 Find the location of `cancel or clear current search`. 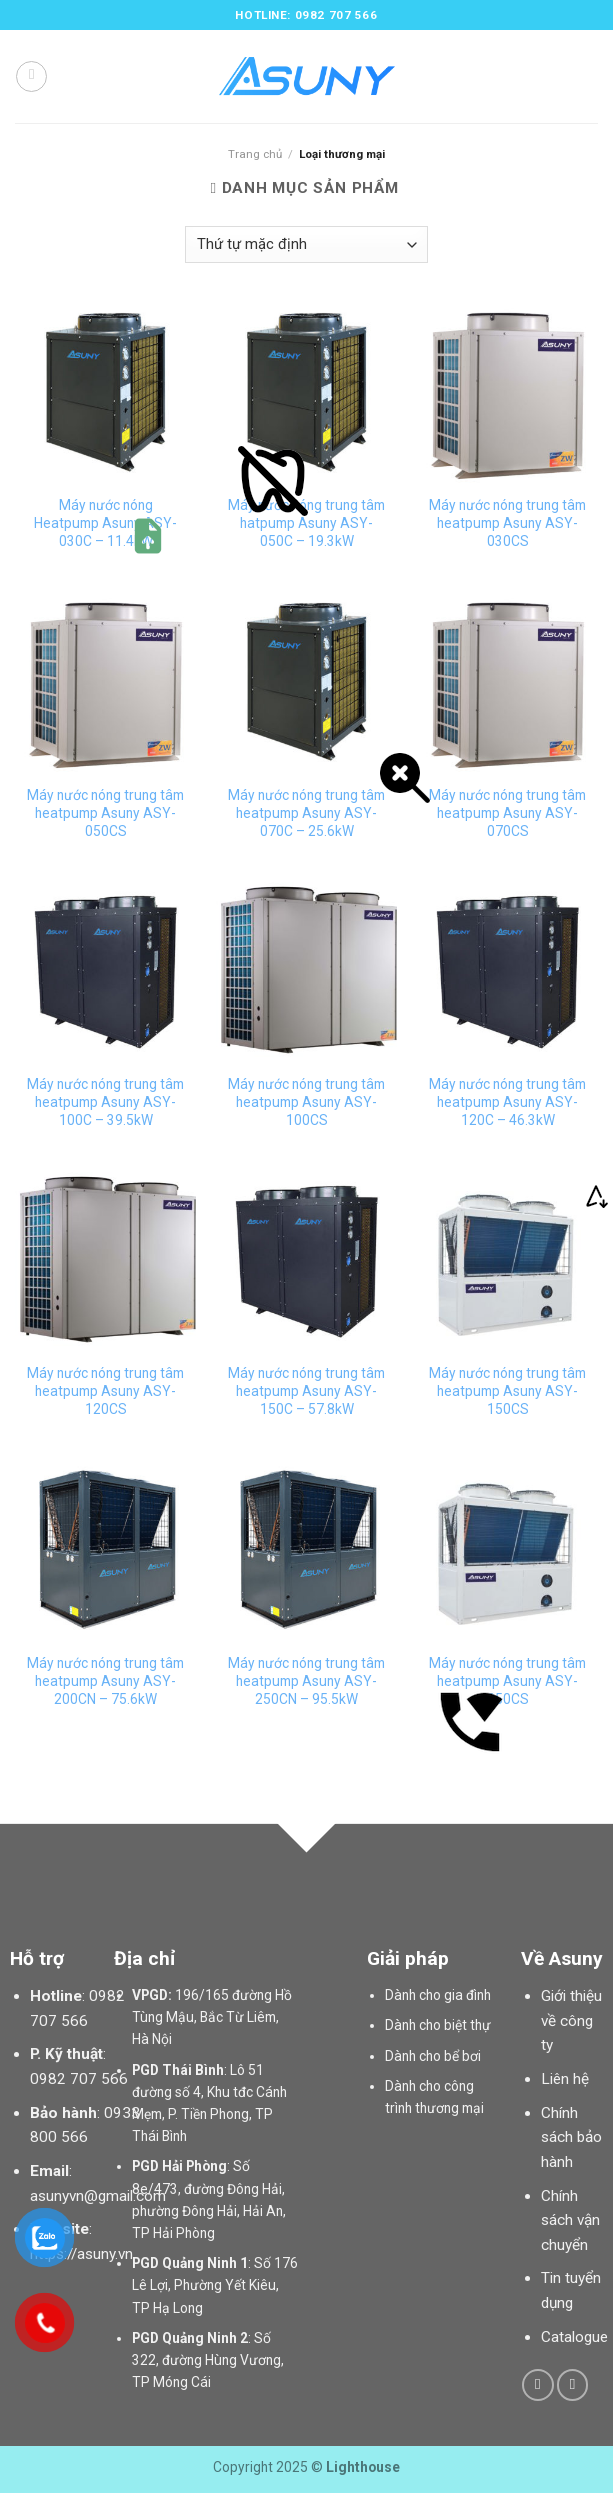

cancel or clear current search is located at coordinates (405, 778).